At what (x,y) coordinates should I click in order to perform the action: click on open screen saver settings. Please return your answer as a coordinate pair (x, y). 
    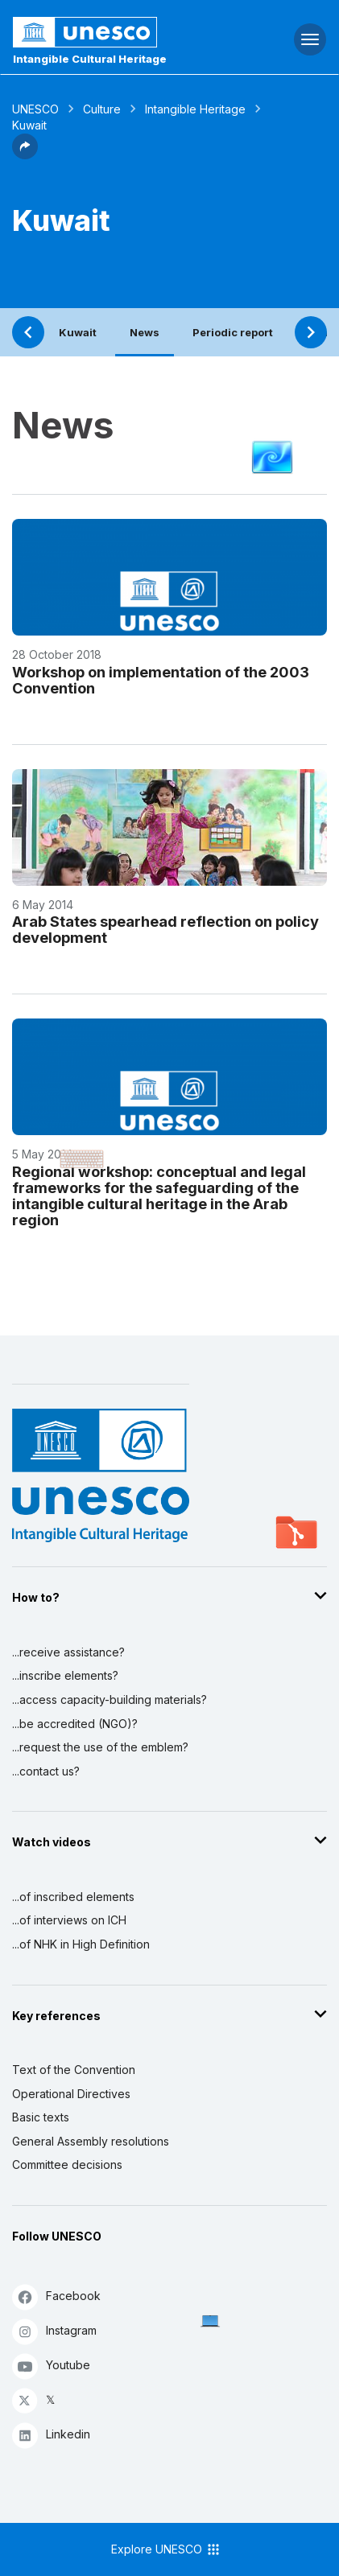
    Looking at the image, I should click on (272, 458).